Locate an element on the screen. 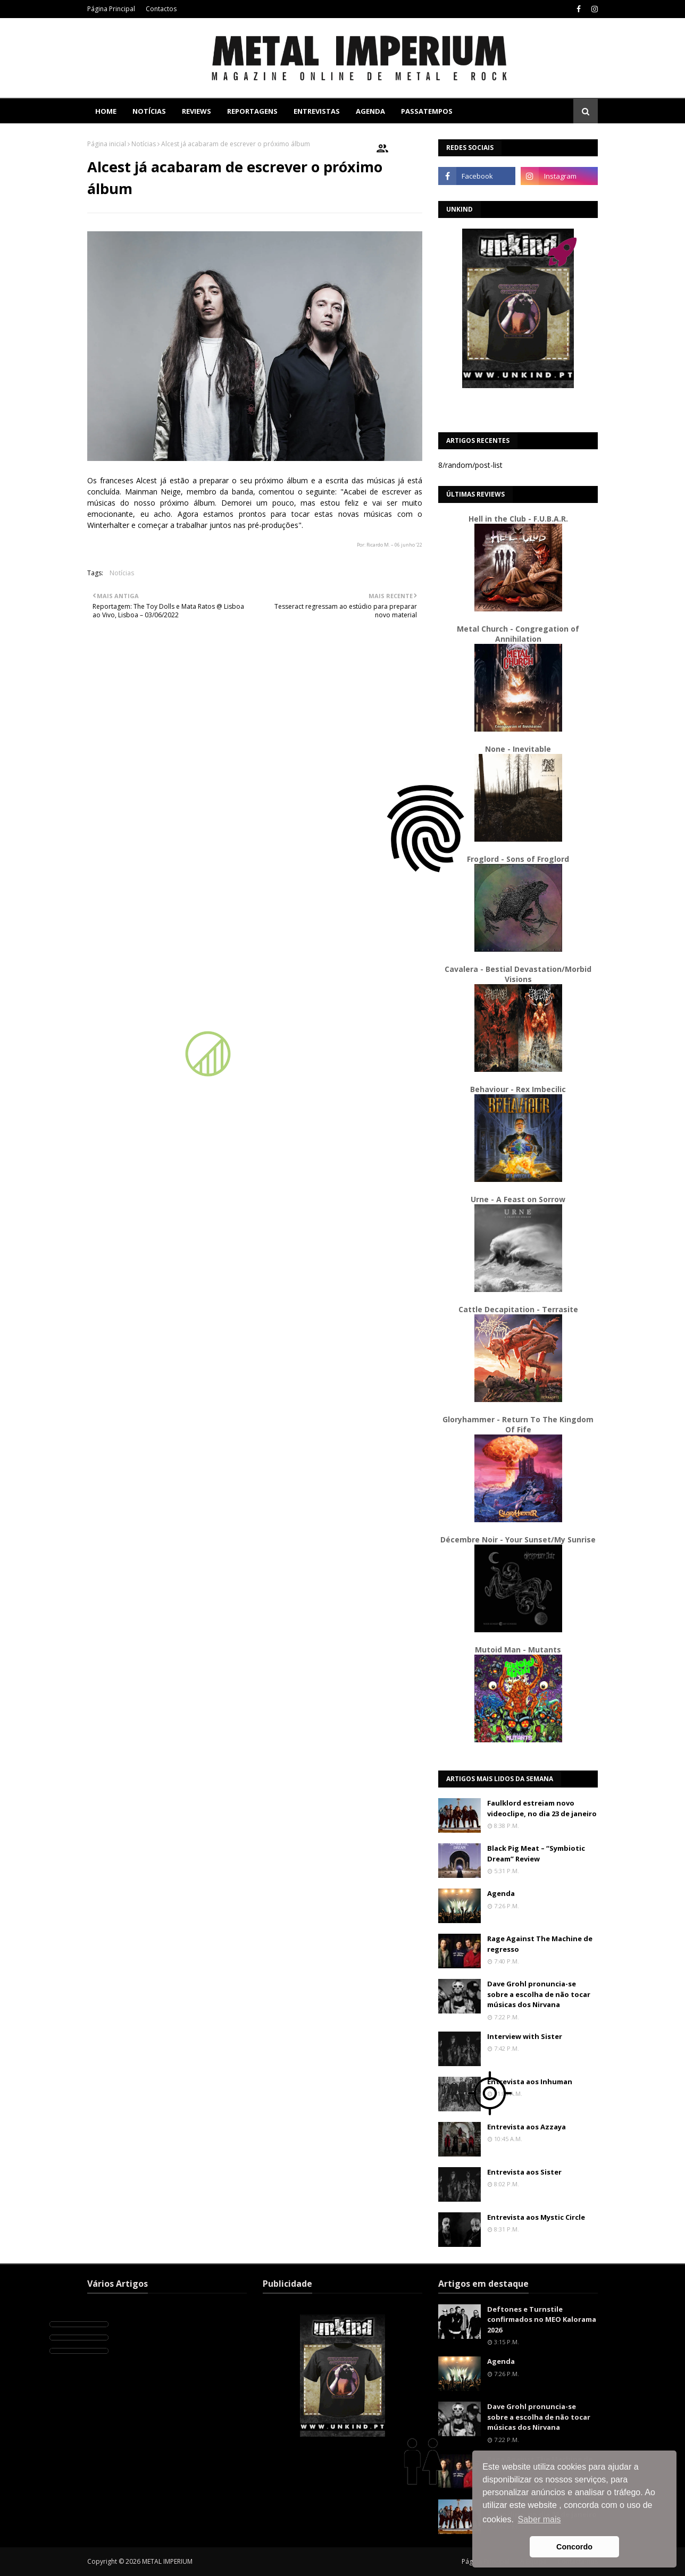  center map on current location is located at coordinates (490, 2093).